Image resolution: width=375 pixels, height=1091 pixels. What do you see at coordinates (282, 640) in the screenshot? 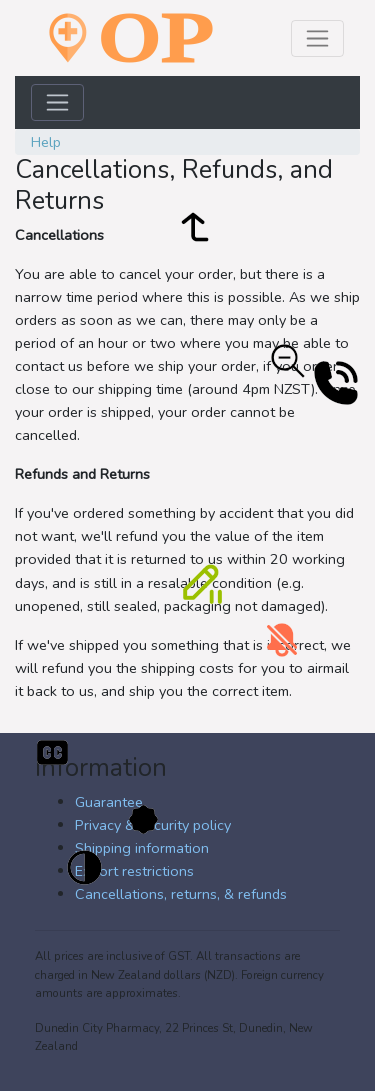
I see `mute notifications` at bounding box center [282, 640].